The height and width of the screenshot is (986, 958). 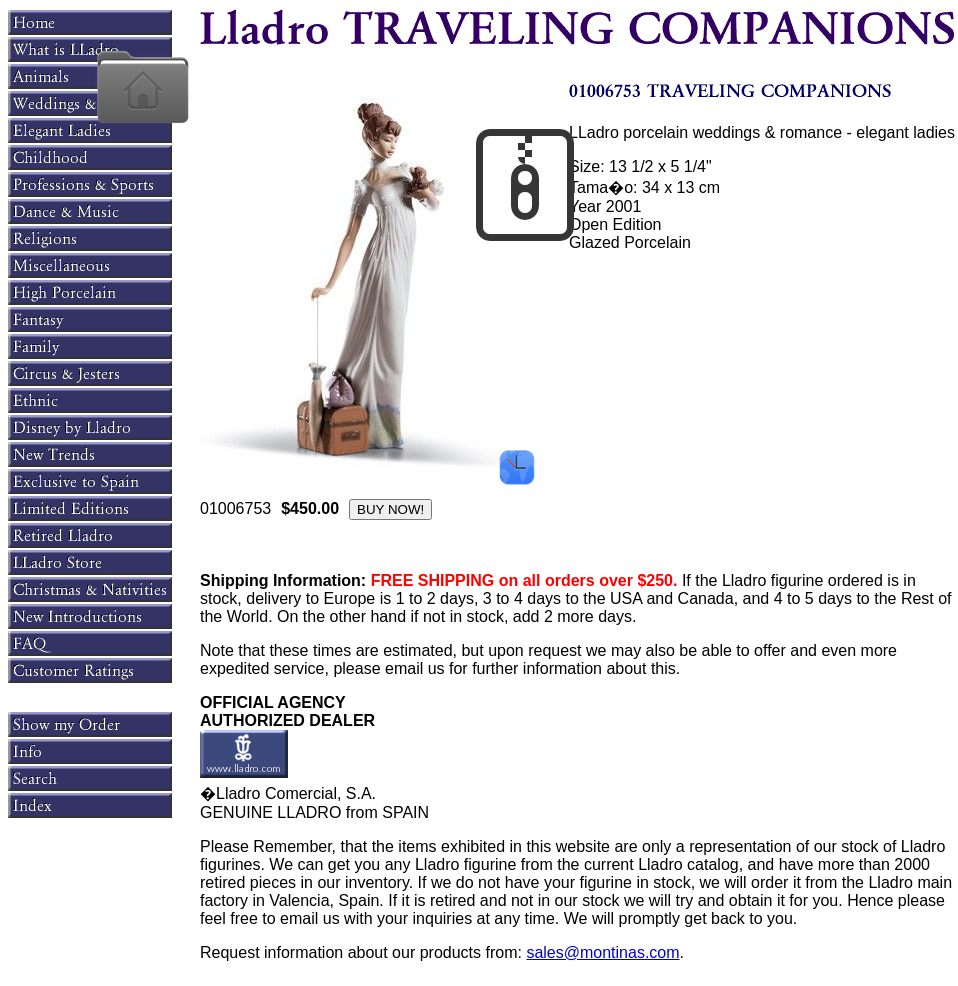 What do you see at coordinates (143, 87) in the screenshot?
I see `access your home folder` at bounding box center [143, 87].